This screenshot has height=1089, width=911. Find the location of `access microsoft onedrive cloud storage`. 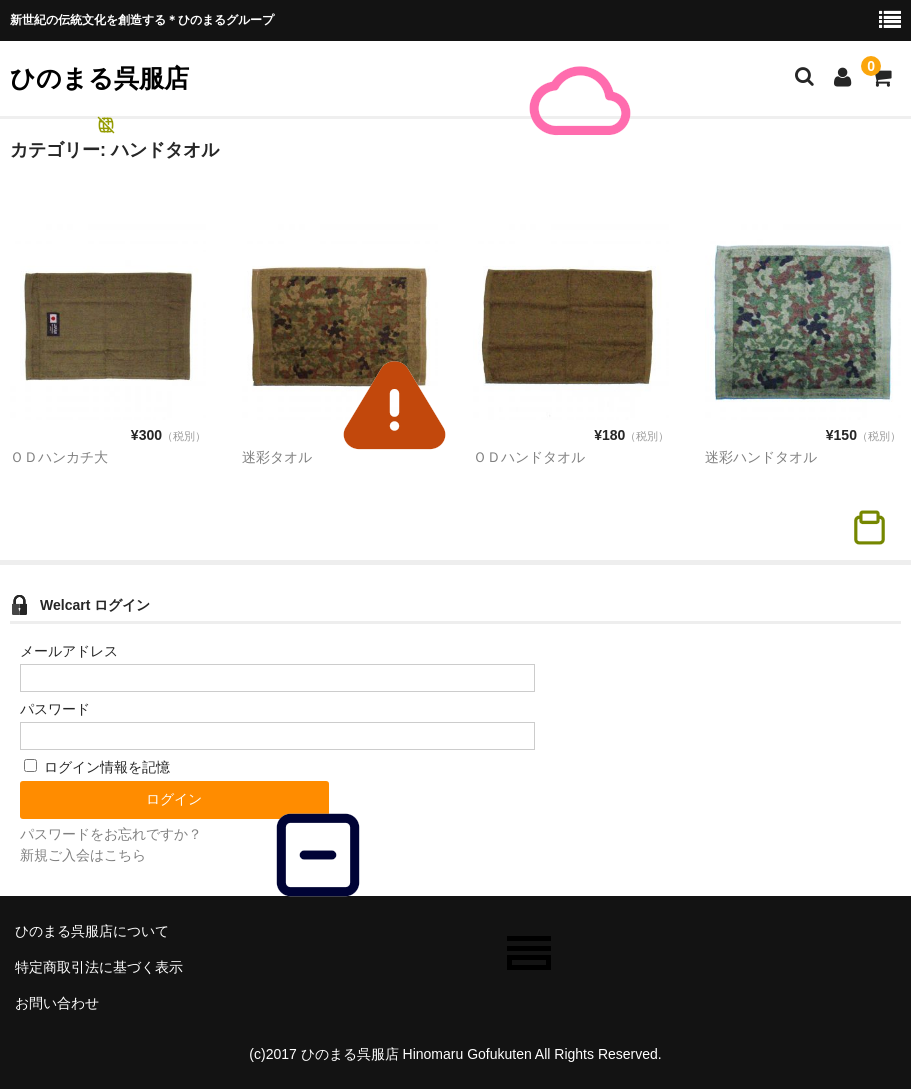

access microsoft onedrive cloud storage is located at coordinates (580, 103).